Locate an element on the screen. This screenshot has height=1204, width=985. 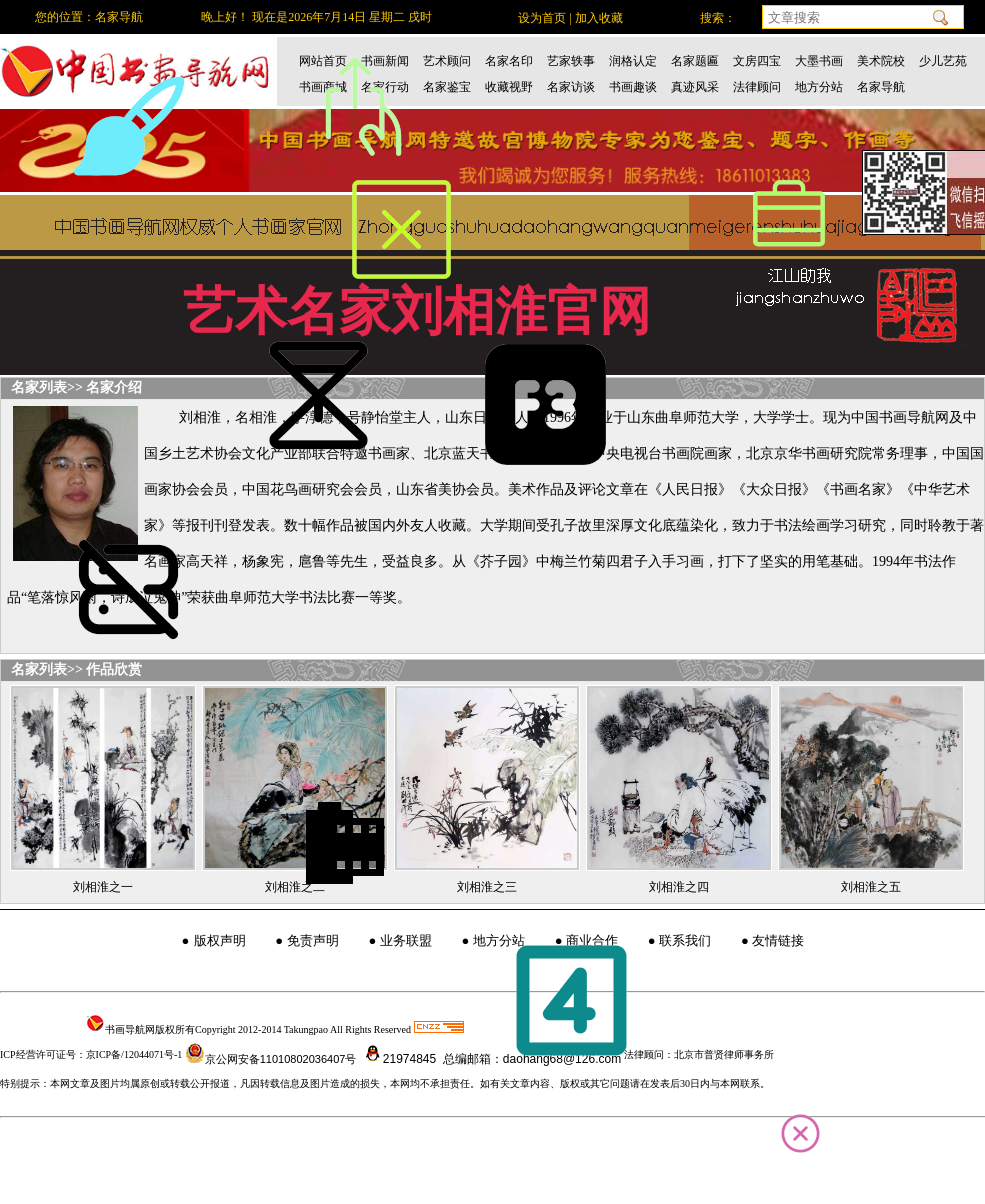
close or dismiss a dialog is located at coordinates (800, 1133).